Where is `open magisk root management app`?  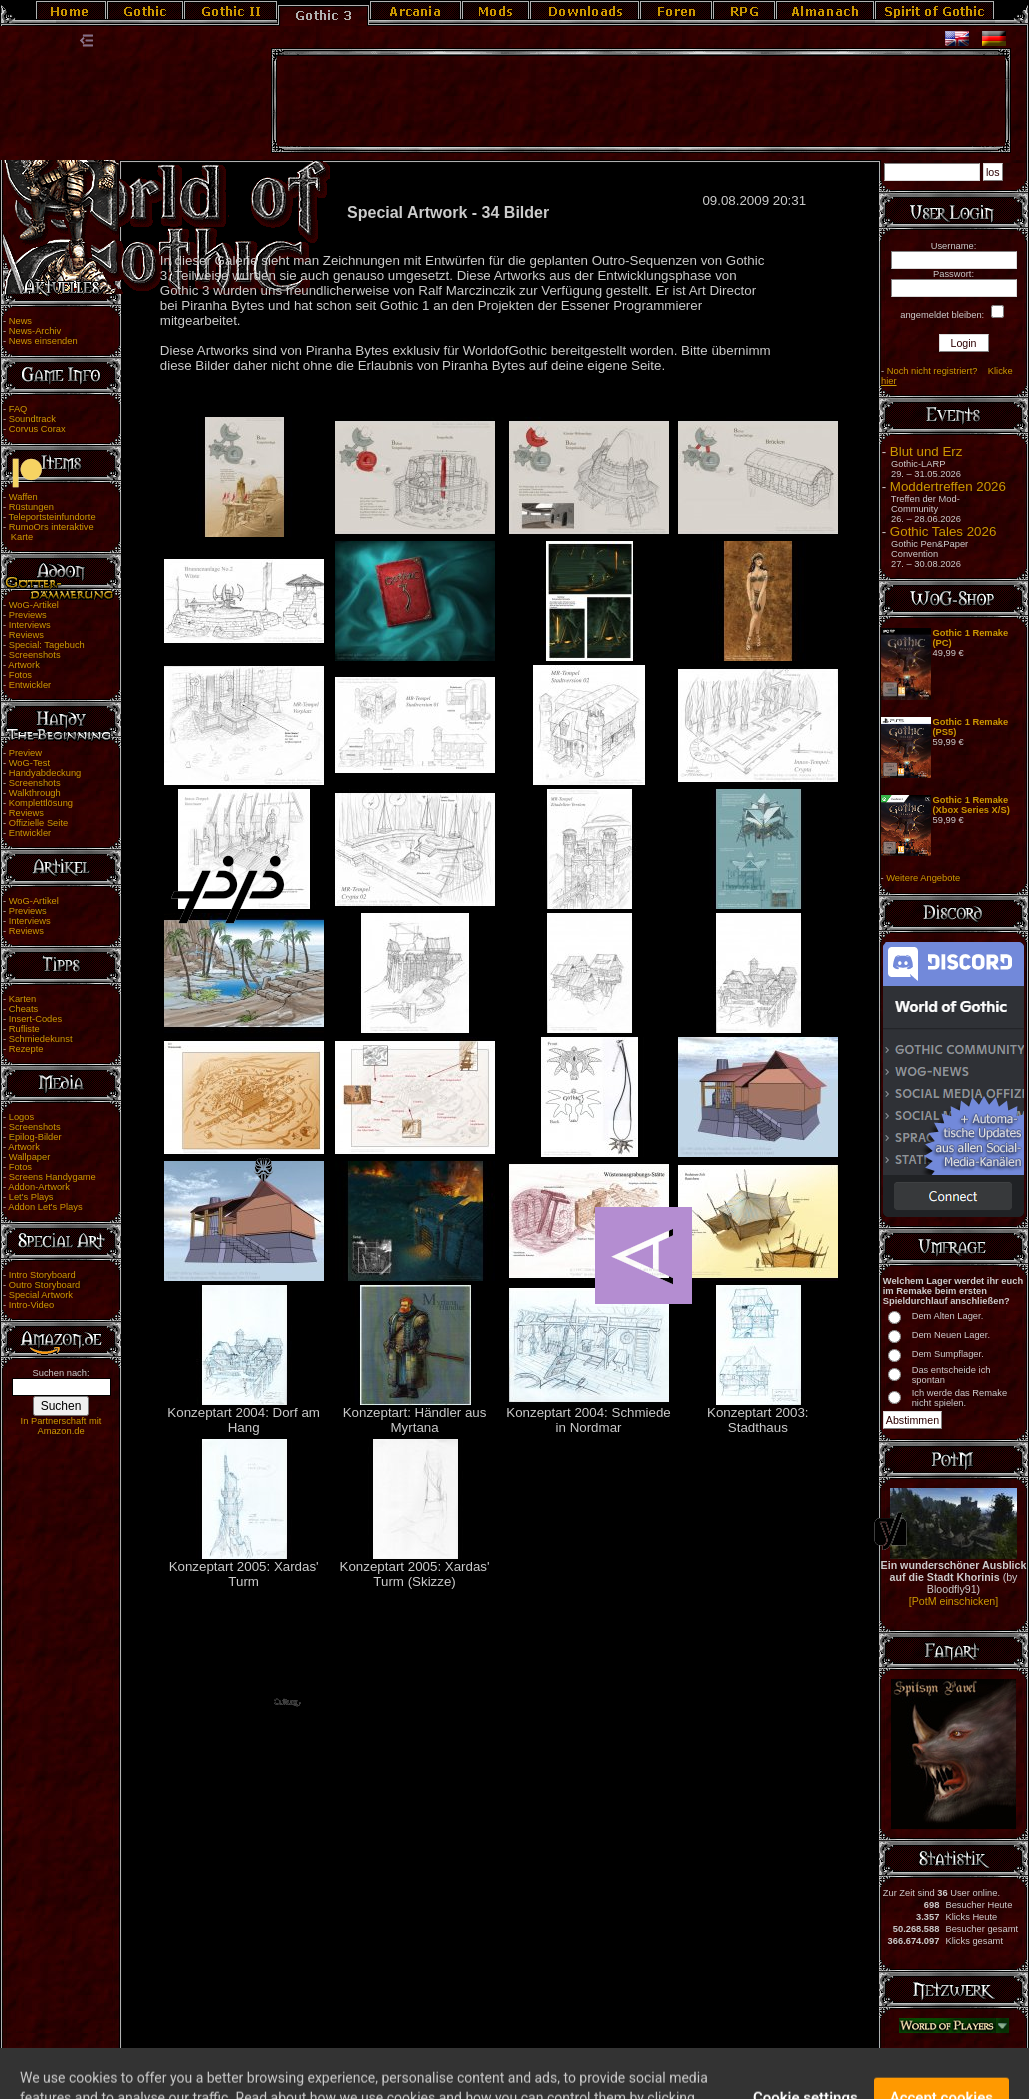
open magisk root management app is located at coordinates (263, 1170).